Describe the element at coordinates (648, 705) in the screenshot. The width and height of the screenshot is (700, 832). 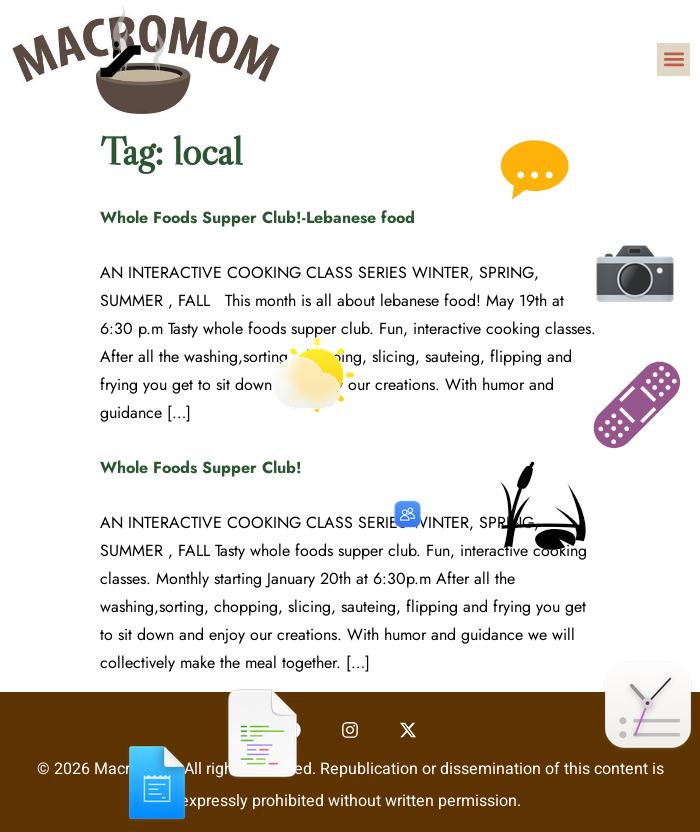
I see `open khronos time tracking app` at that location.